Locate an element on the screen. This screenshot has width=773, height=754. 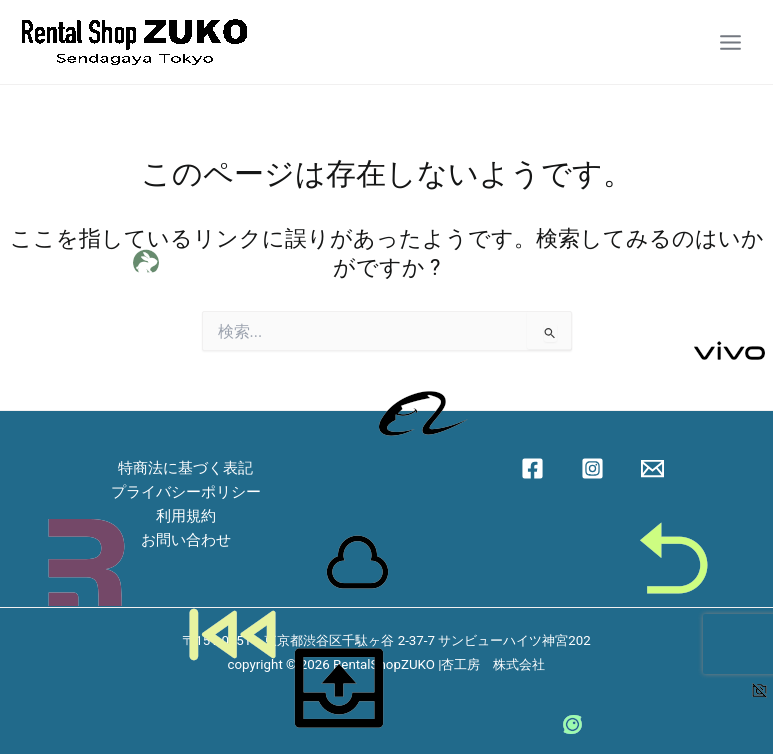
open the Insta360 camera app is located at coordinates (572, 724).